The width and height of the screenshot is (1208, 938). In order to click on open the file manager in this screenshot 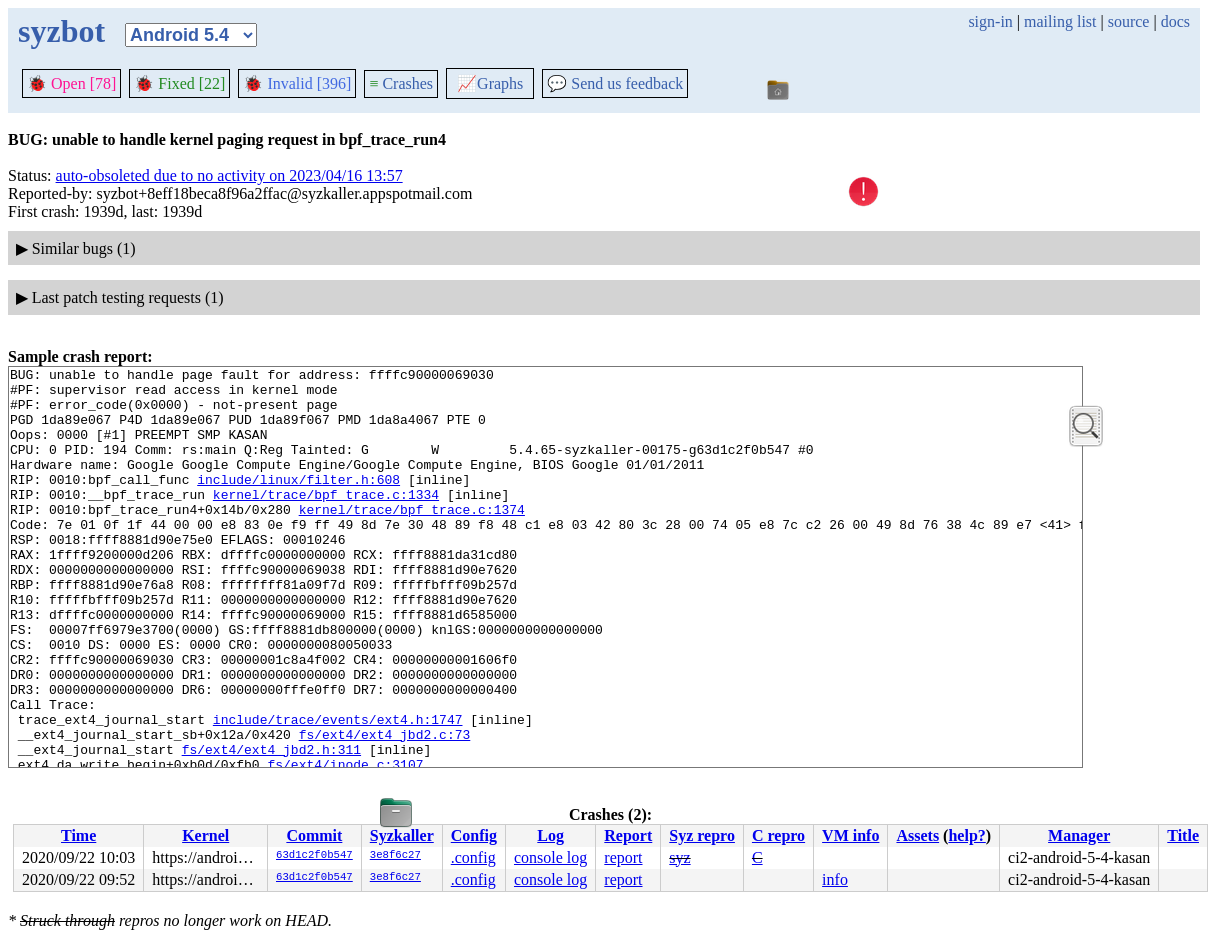, I will do `click(396, 812)`.